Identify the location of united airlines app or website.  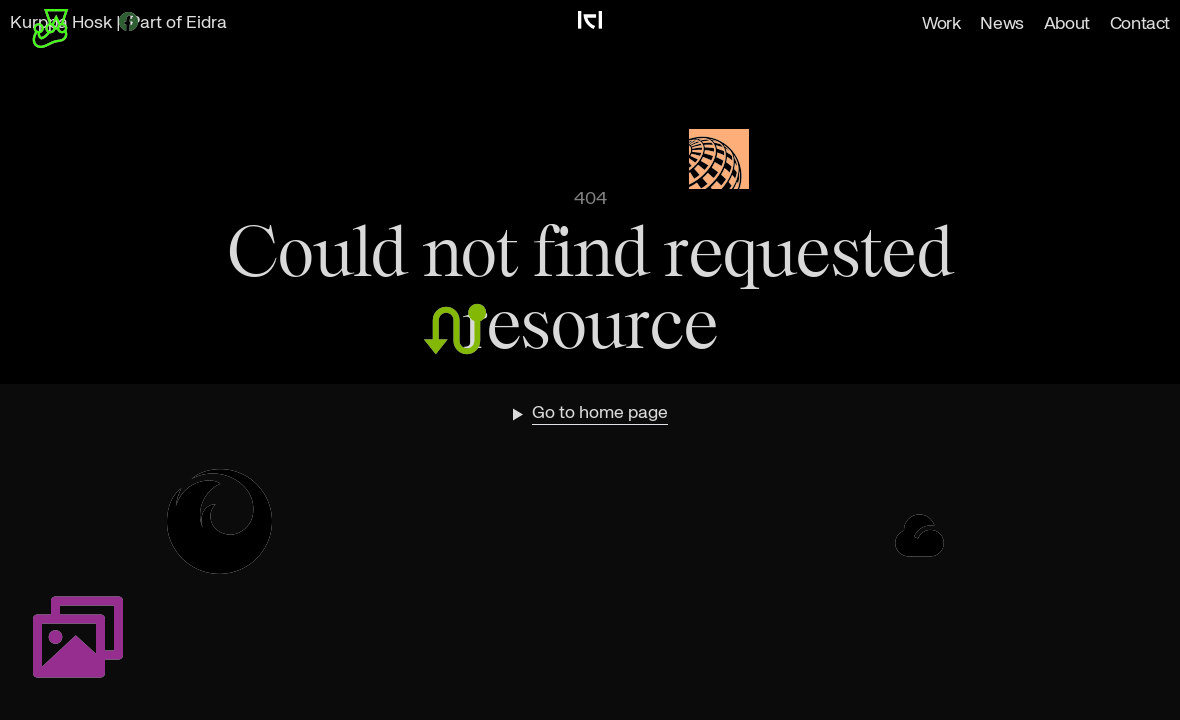
(719, 159).